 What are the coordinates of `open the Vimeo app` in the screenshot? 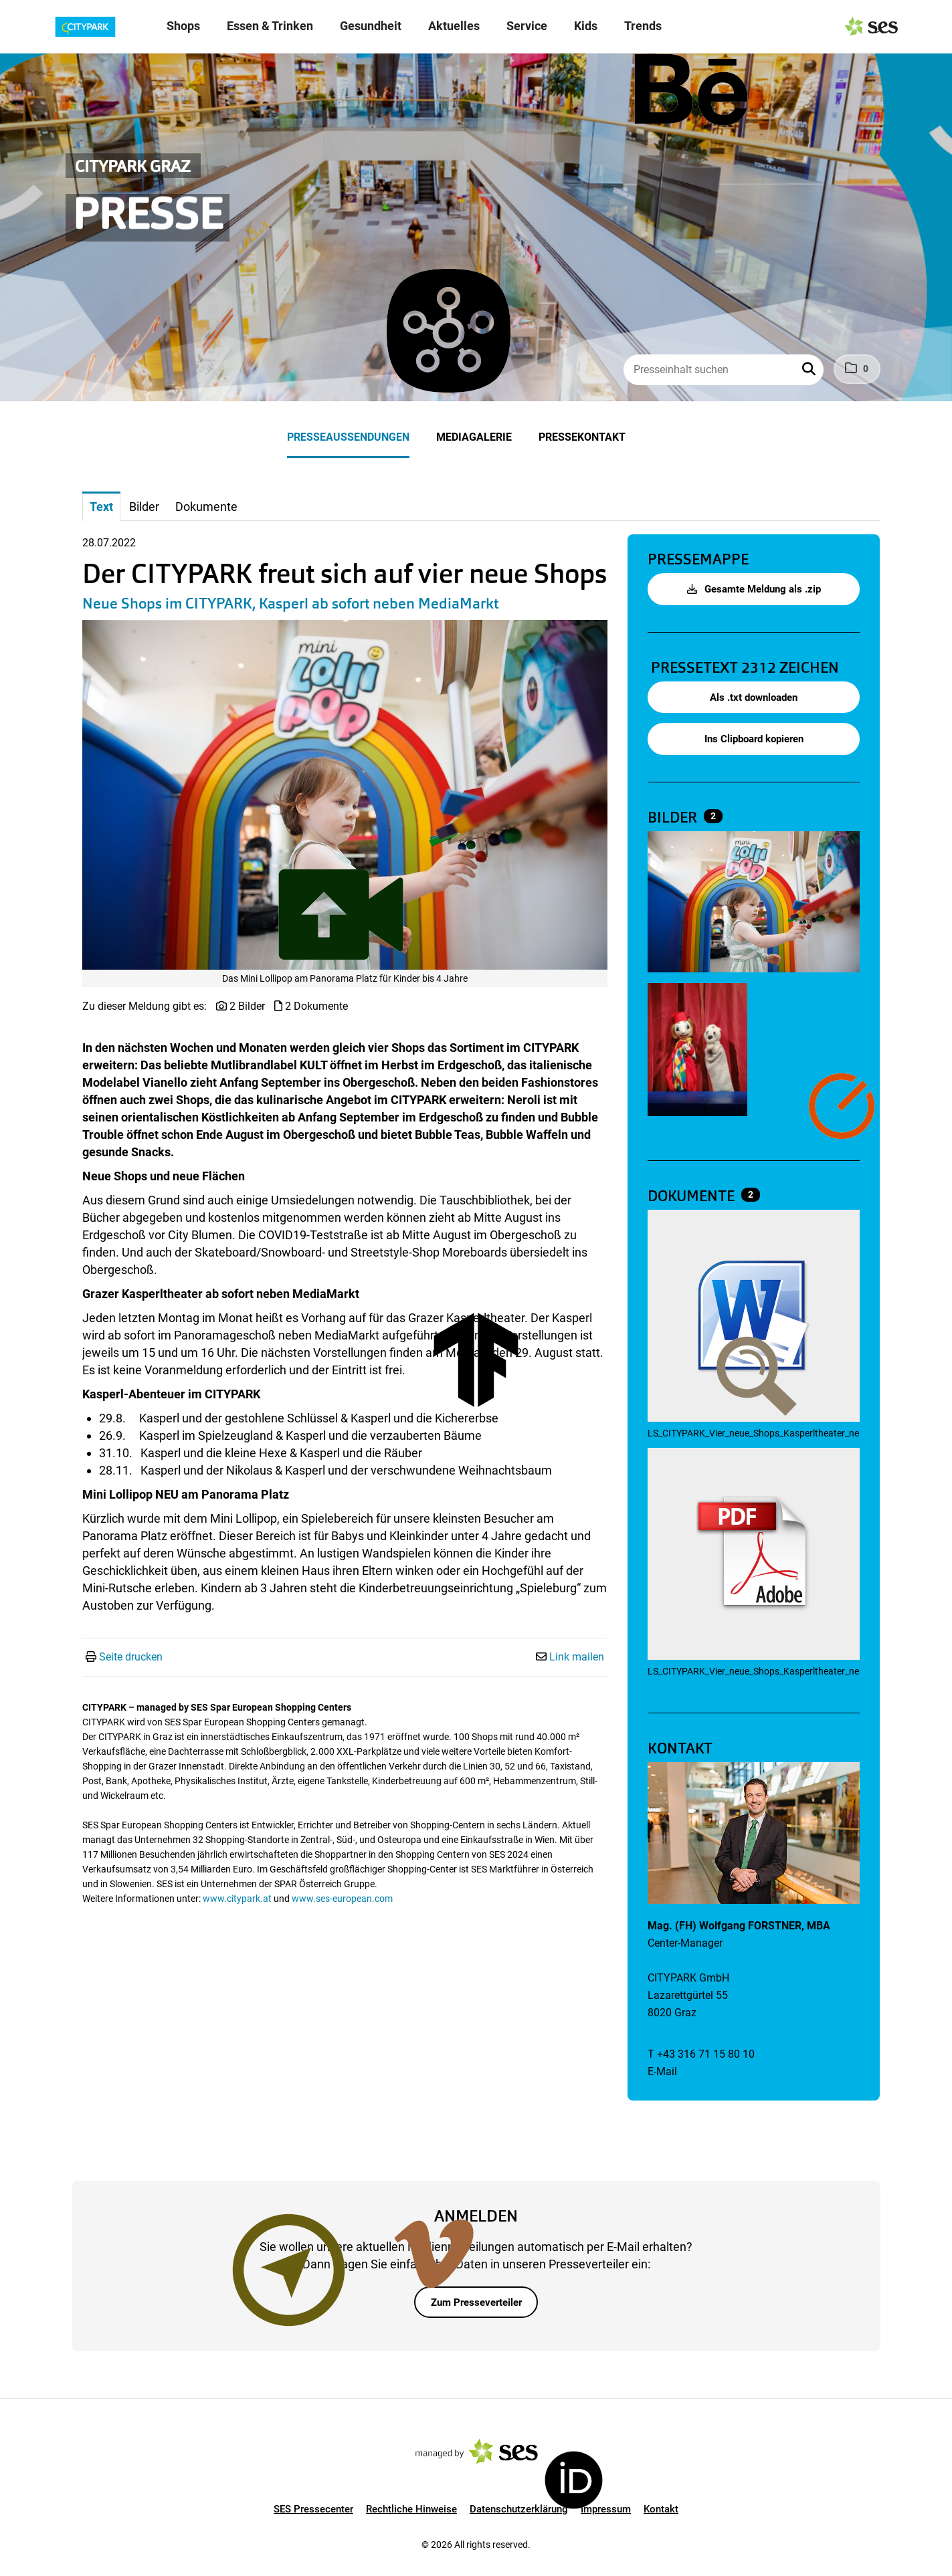 It's located at (436, 2253).